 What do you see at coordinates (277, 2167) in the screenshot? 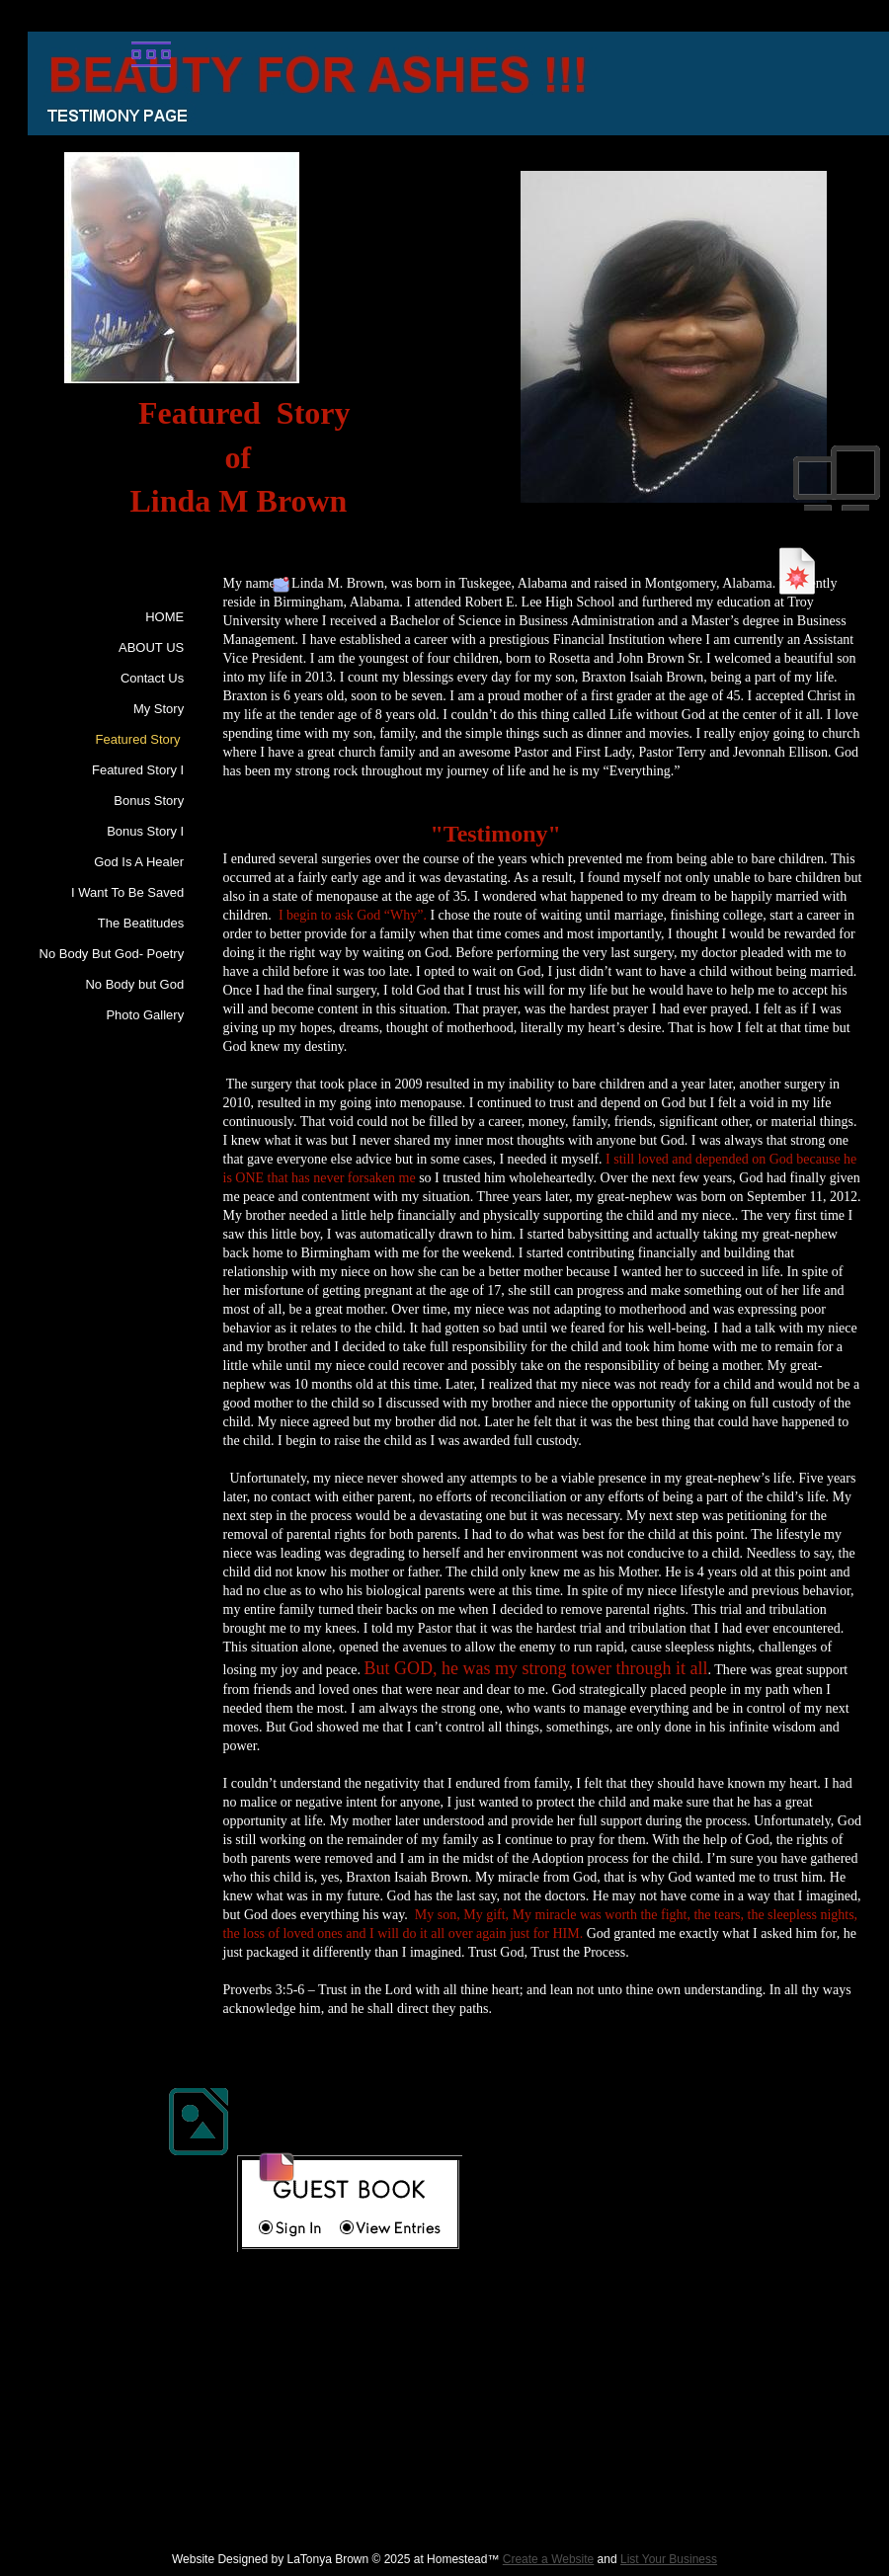
I see `change desktop wallpaper` at bounding box center [277, 2167].